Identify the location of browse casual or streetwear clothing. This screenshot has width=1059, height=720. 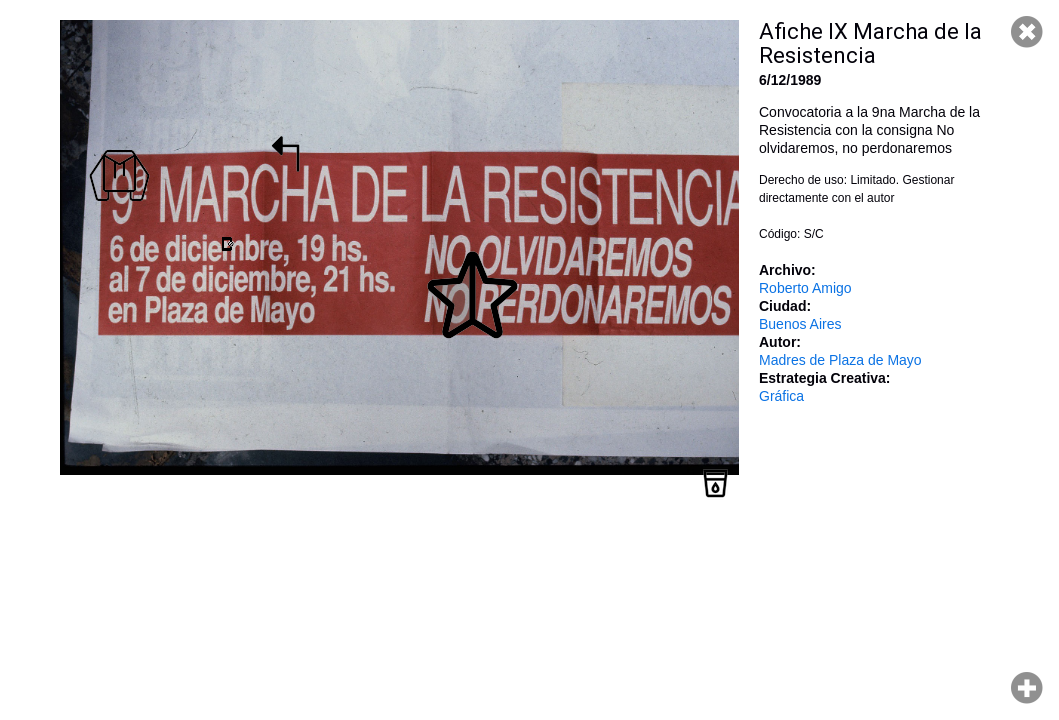
(119, 175).